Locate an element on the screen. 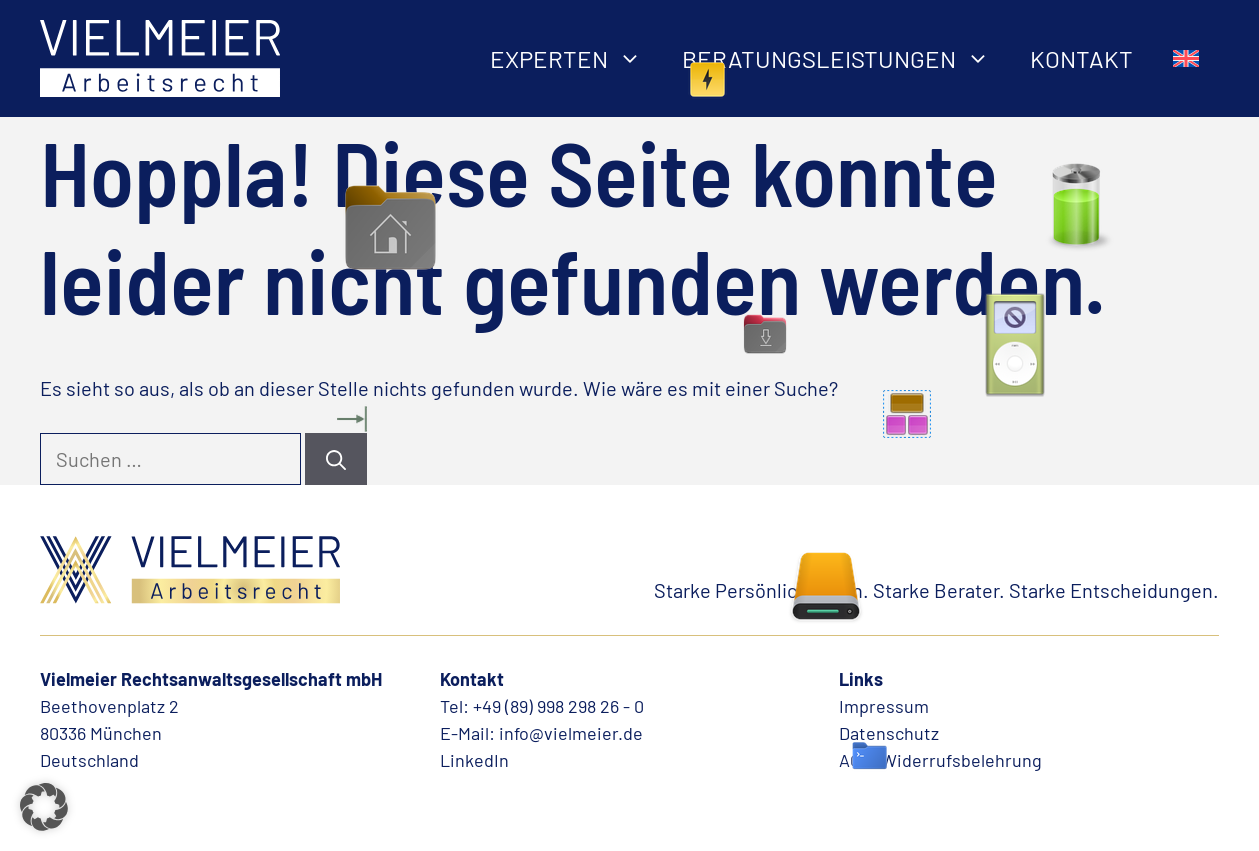  access your home folder is located at coordinates (390, 227).